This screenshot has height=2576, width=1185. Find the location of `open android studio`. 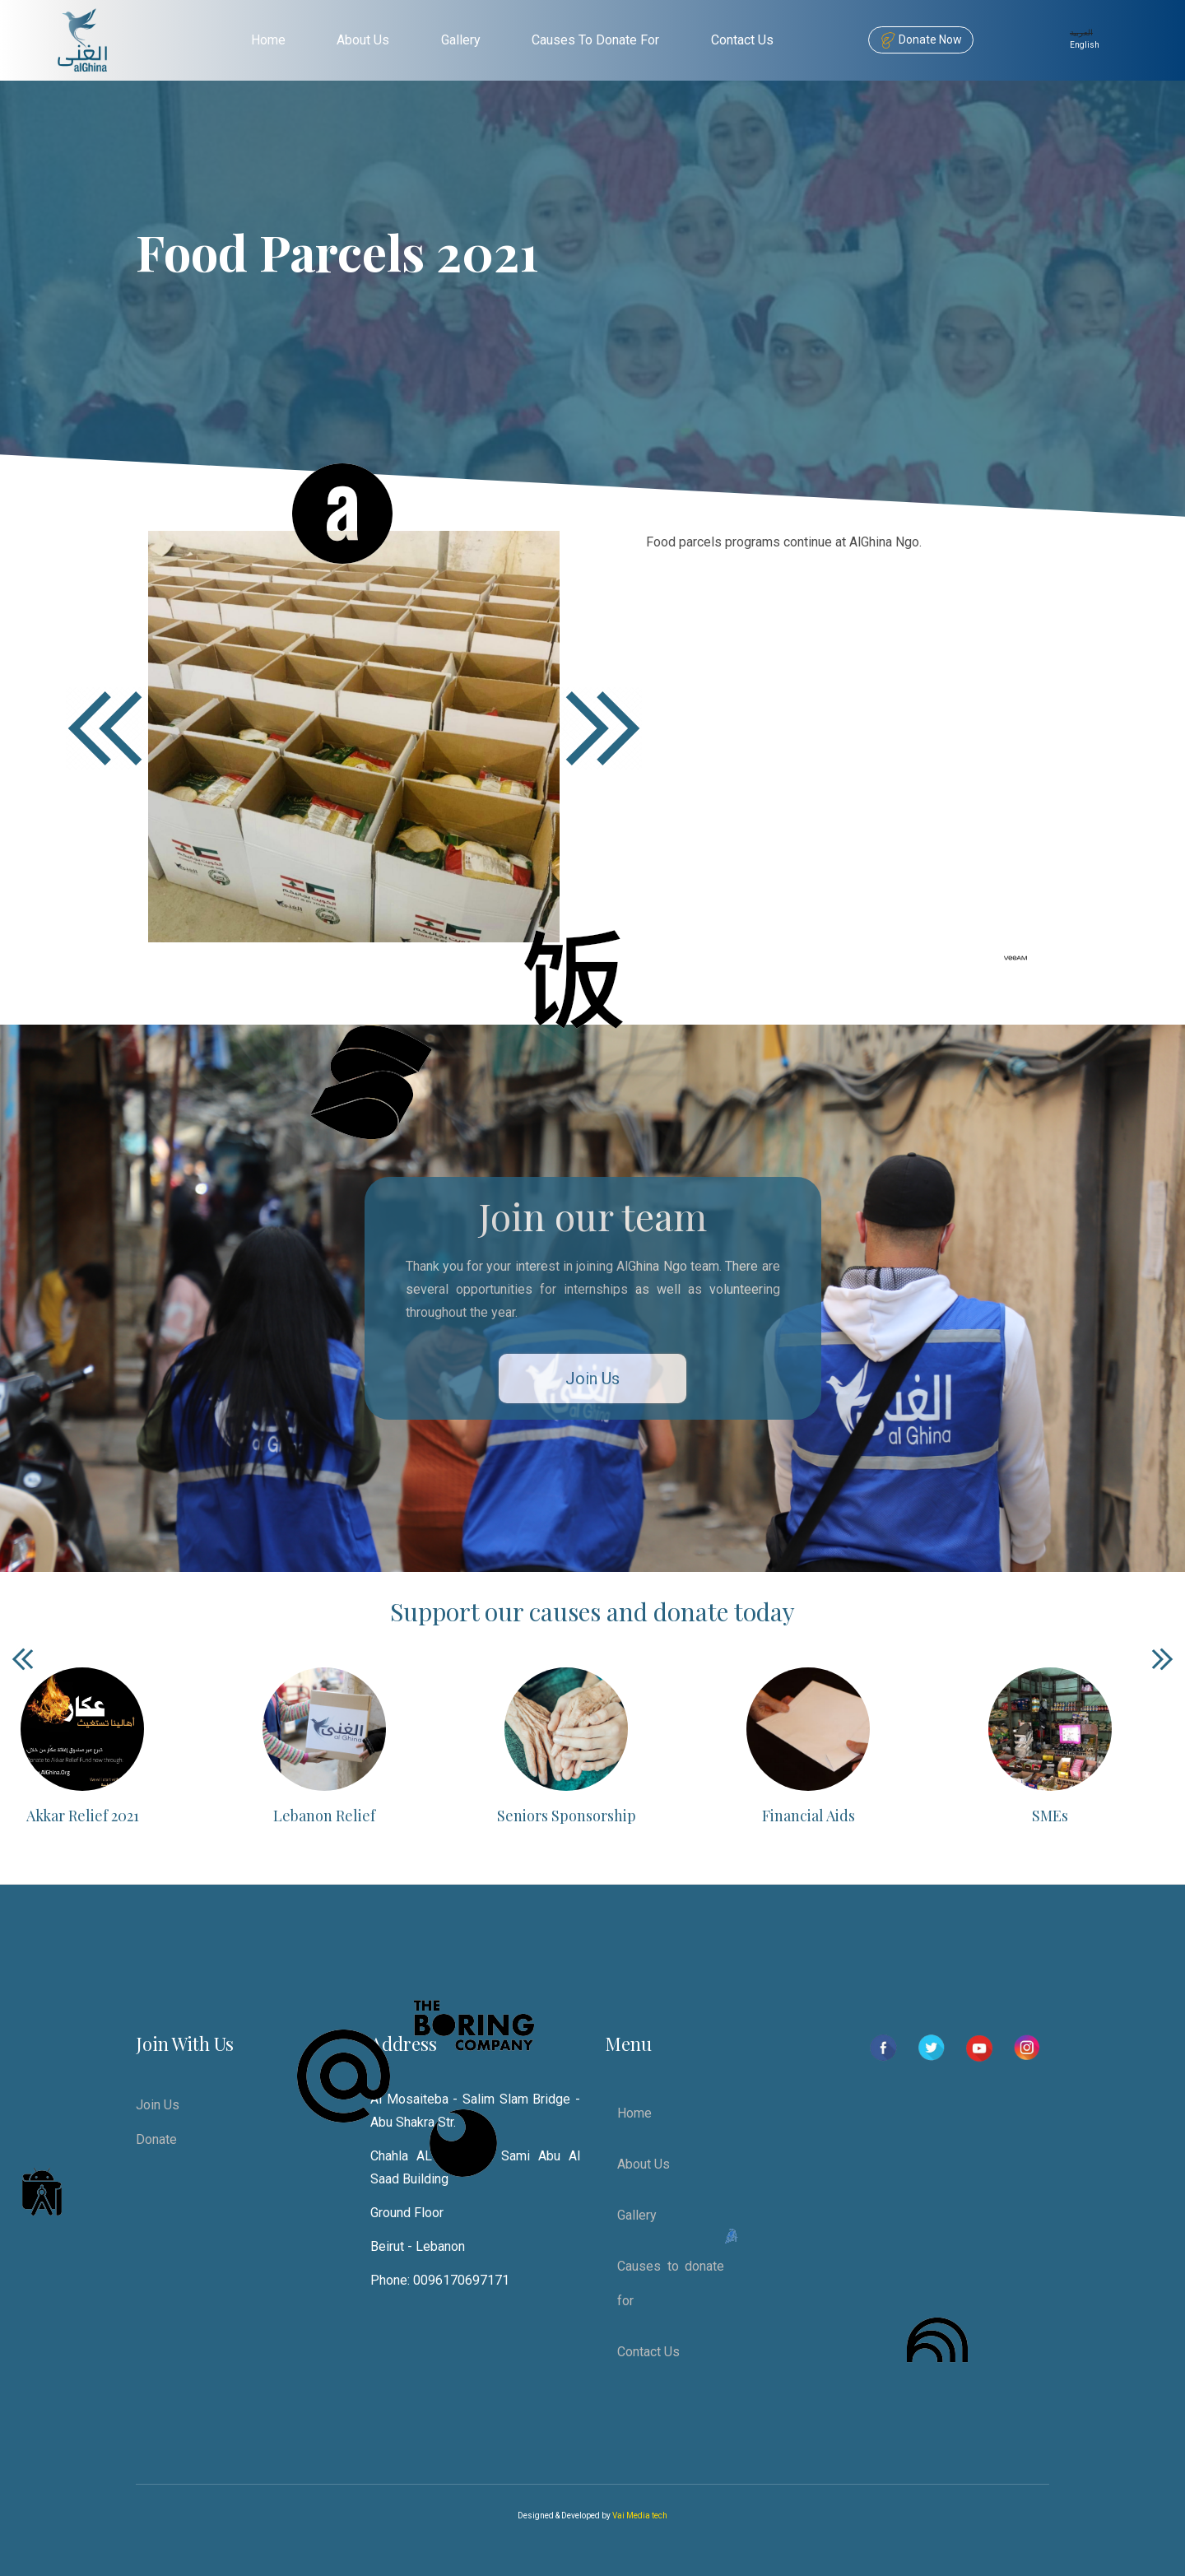

open android studio is located at coordinates (42, 2192).